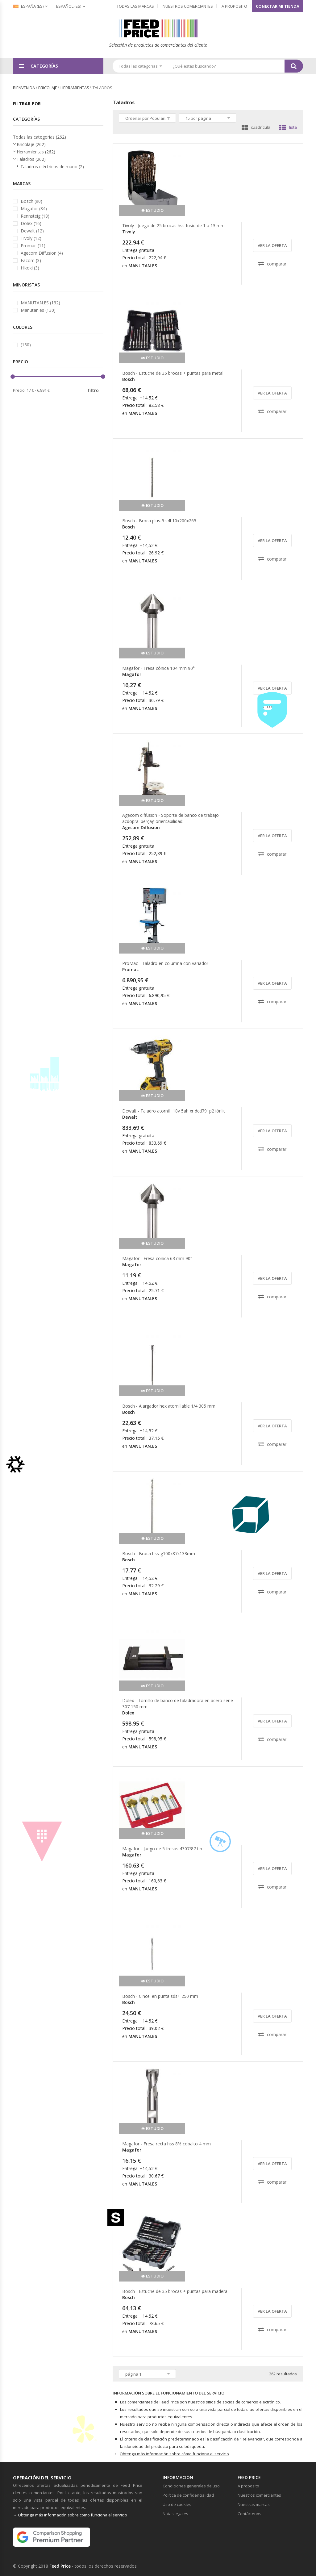 Image resolution: width=316 pixels, height=2576 pixels. What do you see at coordinates (251, 1515) in the screenshot?
I see `dynatrace application or service integration` at bounding box center [251, 1515].